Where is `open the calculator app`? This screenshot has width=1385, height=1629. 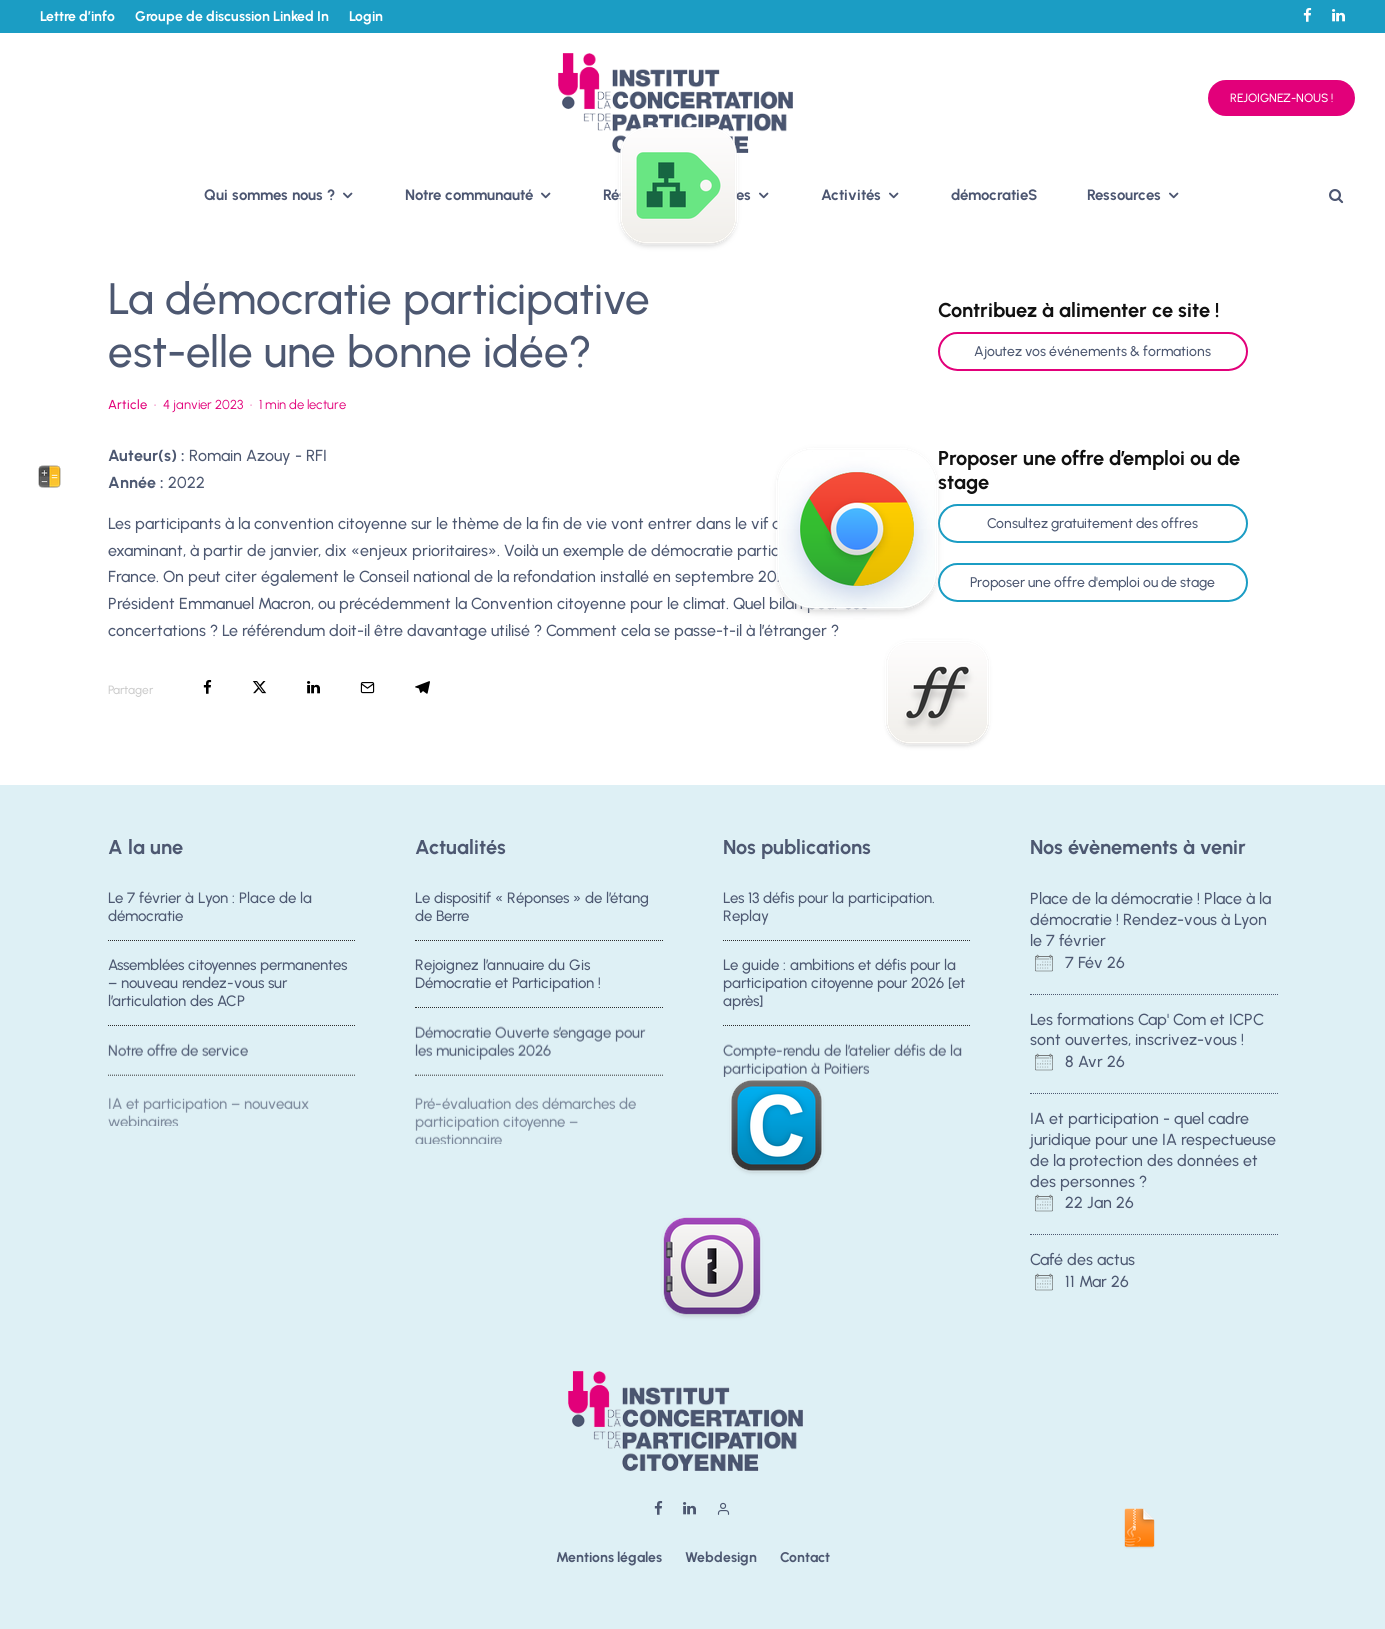
open the calculator app is located at coordinates (49, 476).